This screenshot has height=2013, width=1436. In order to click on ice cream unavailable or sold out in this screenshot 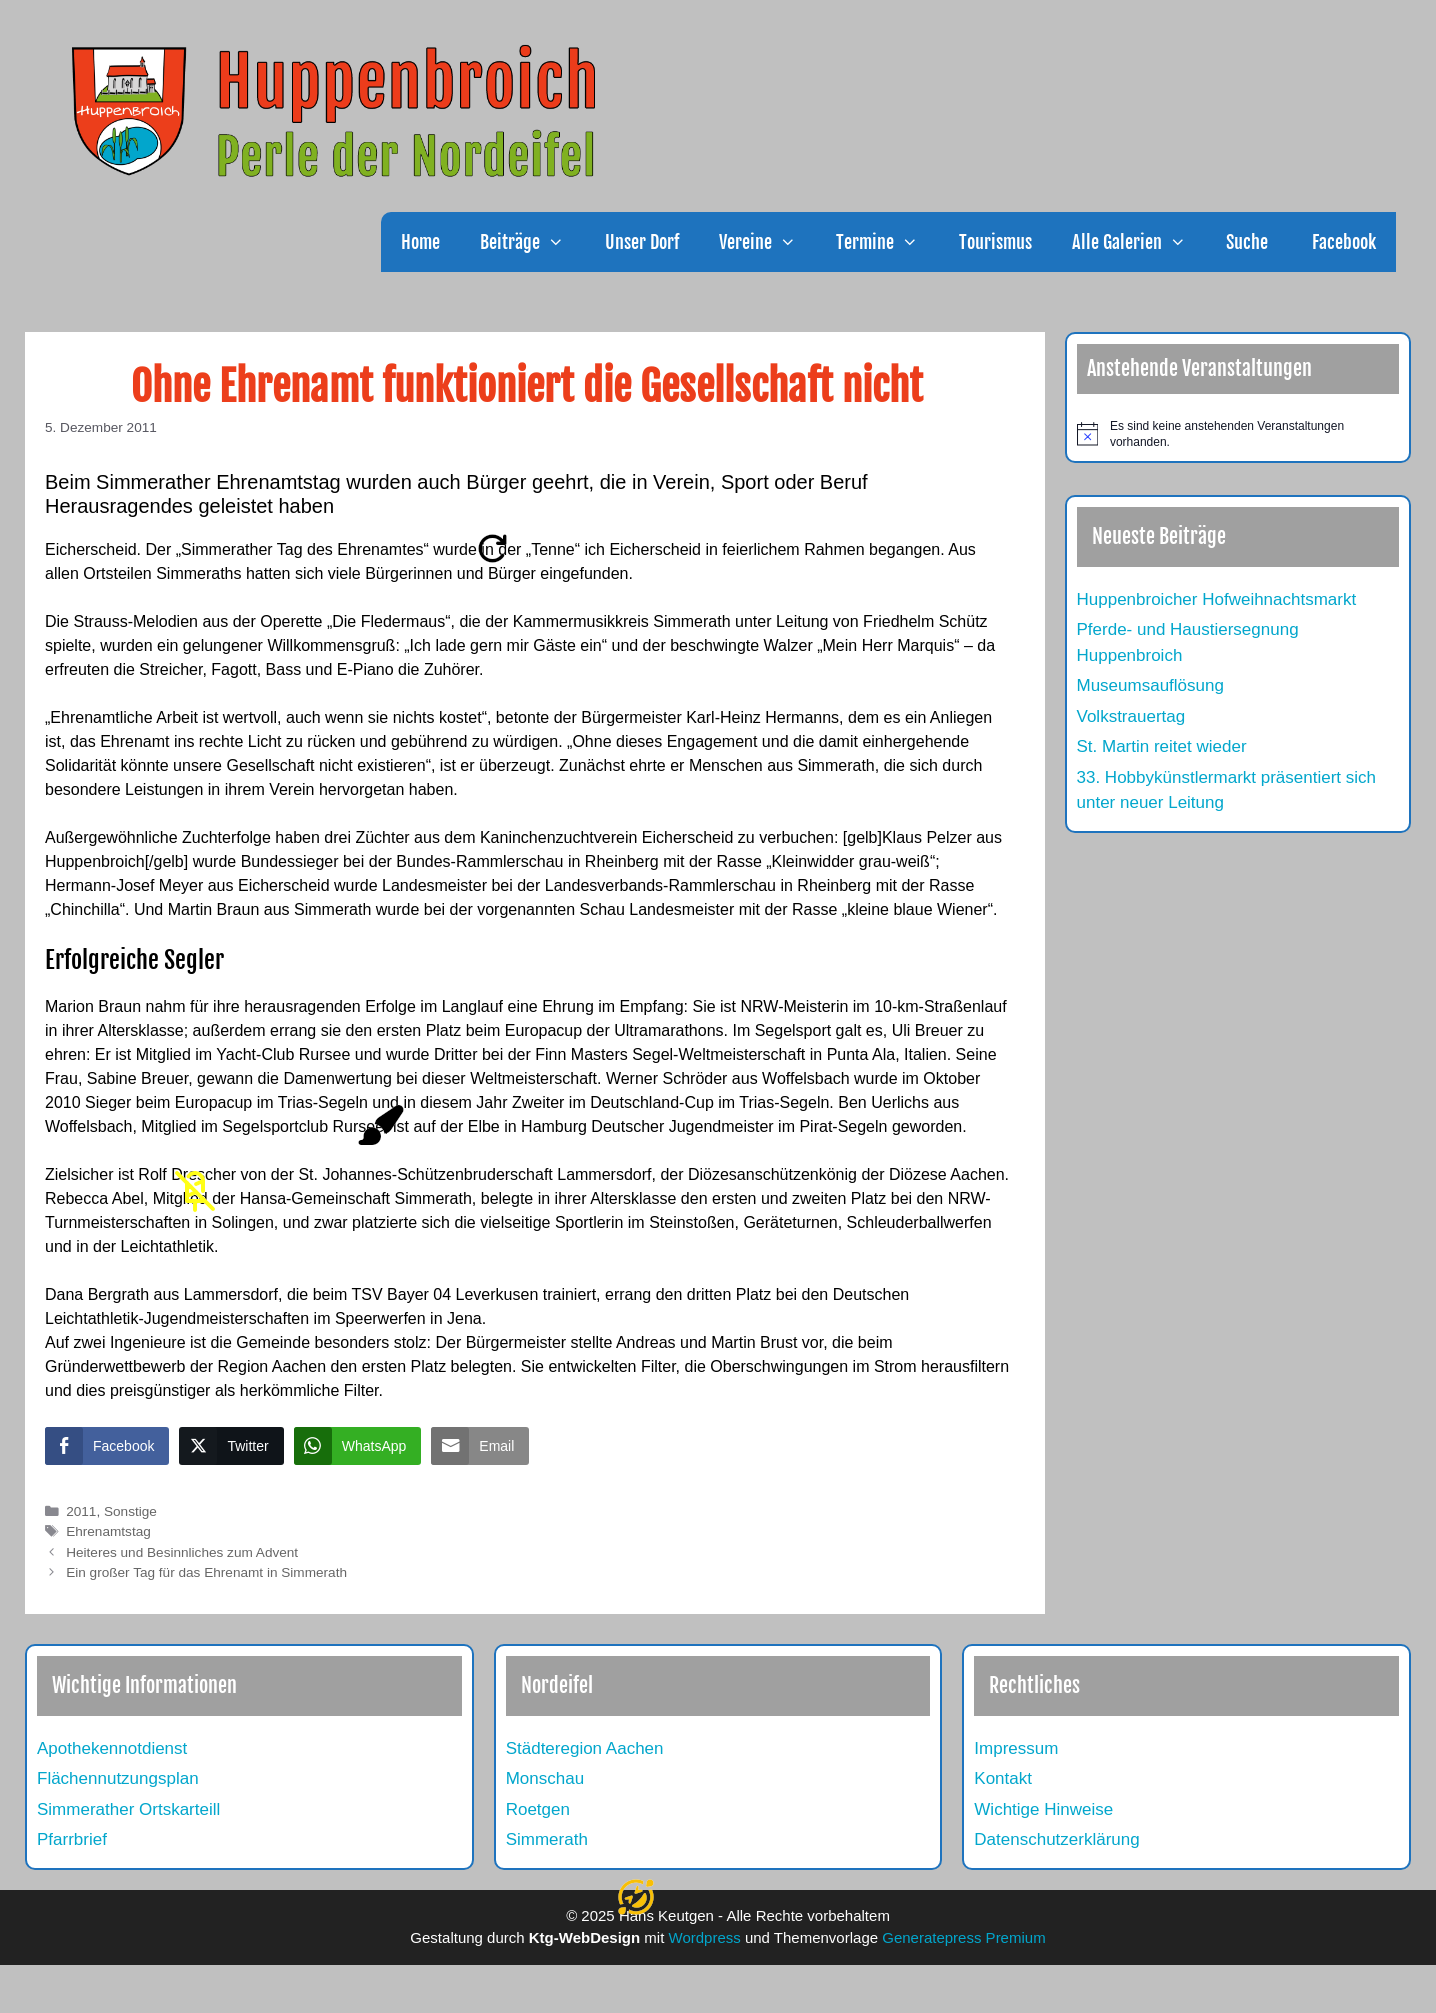, I will do `click(195, 1191)`.